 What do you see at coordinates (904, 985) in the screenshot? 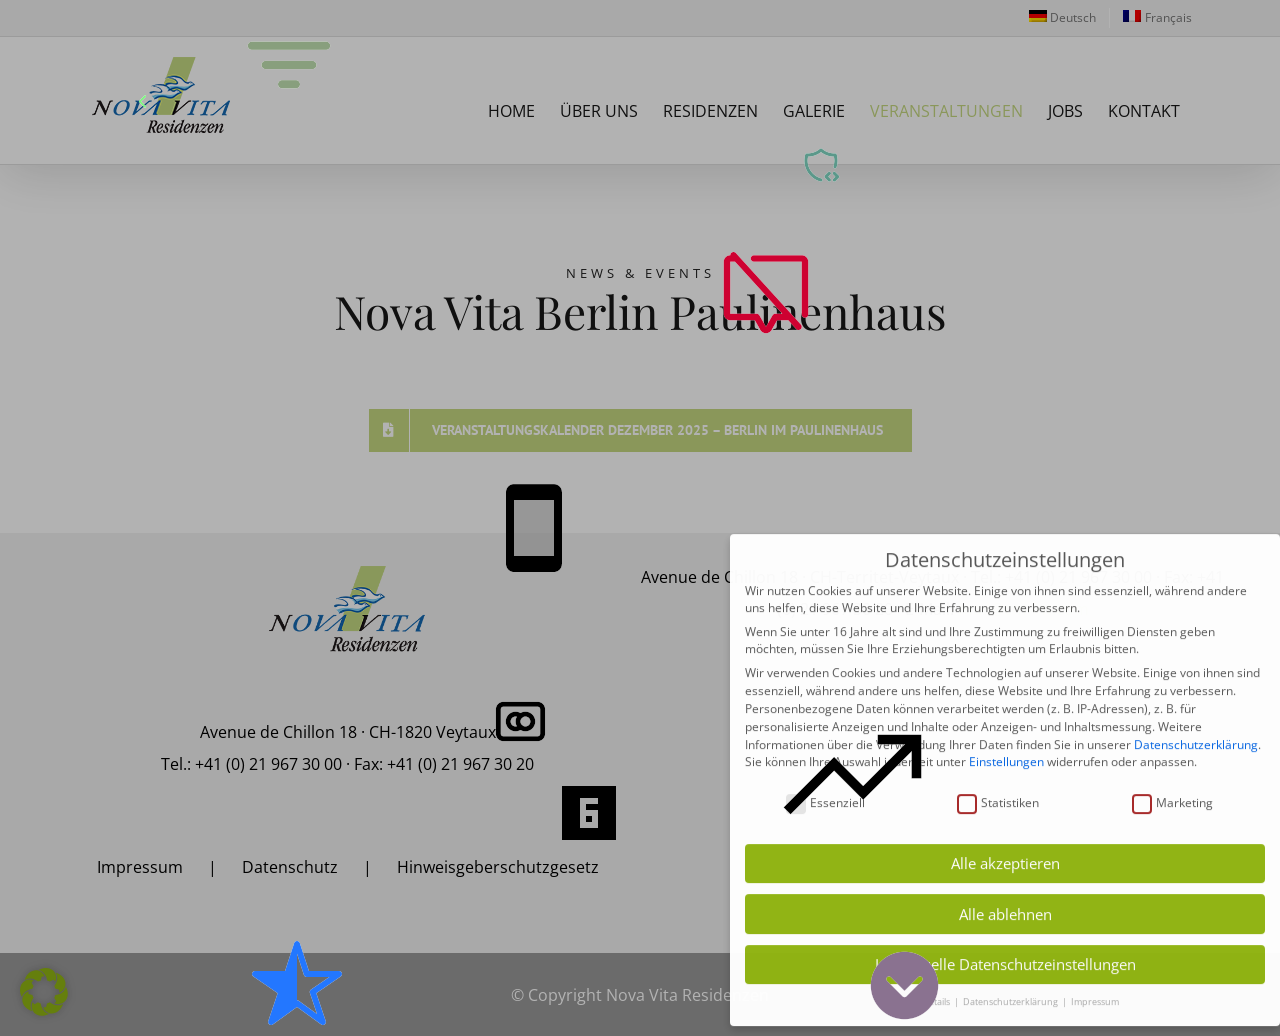
I see `expand to show more content` at bounding box center [904, 985].